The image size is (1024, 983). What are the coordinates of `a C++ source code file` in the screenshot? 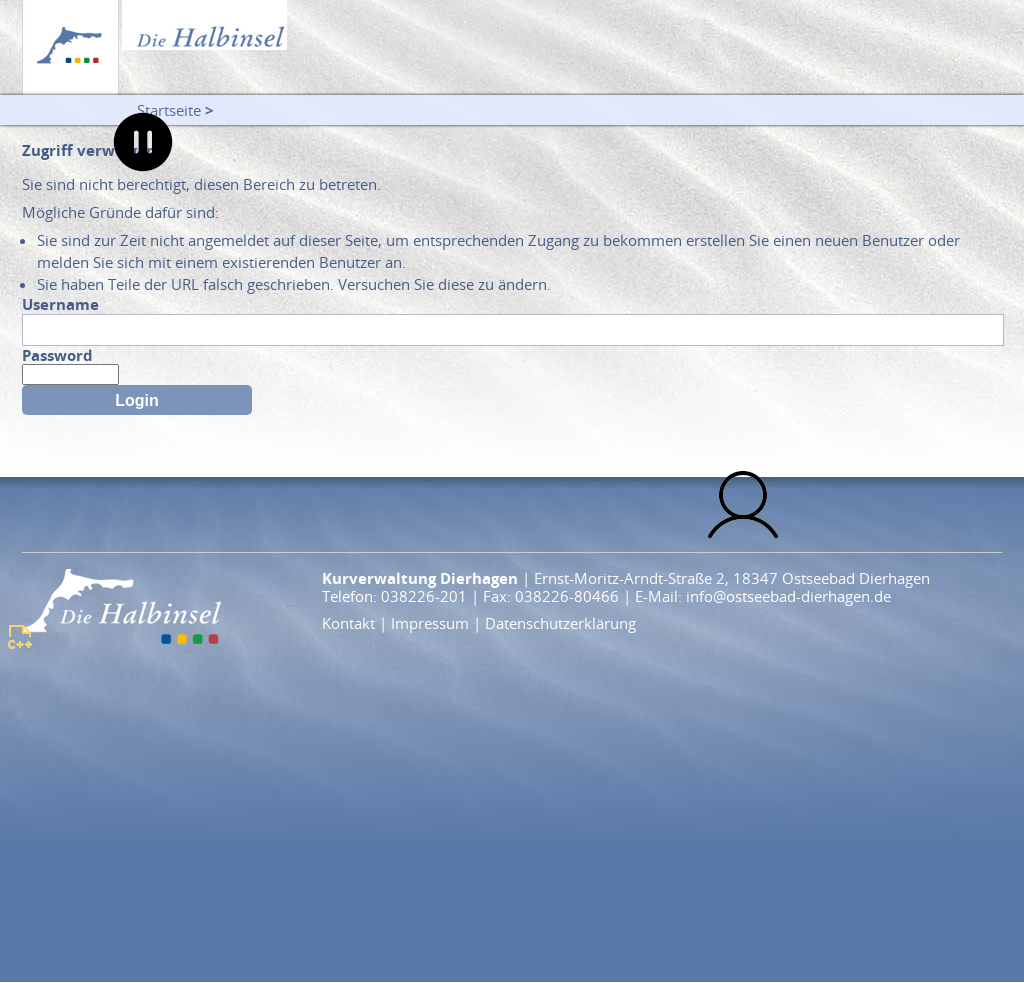 It's located at (20, 638).